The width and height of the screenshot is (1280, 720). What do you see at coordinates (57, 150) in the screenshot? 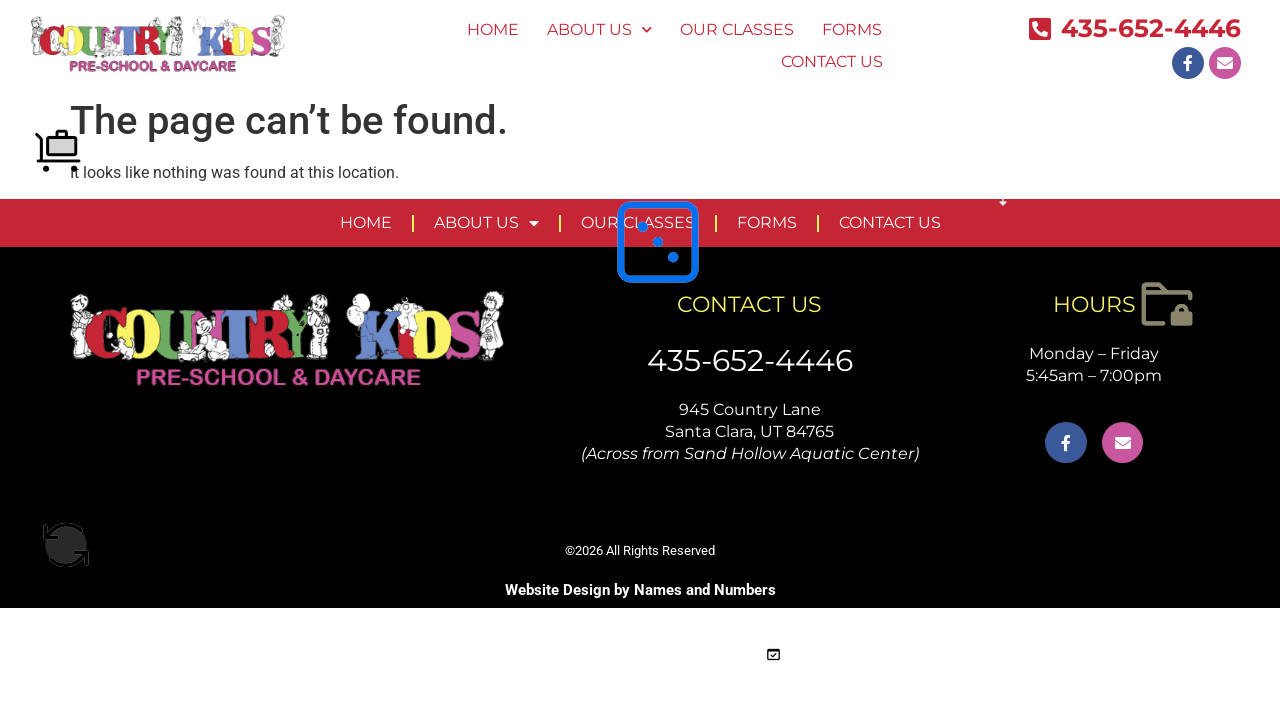
I see `view luggage or baggage information` at bounding box center [57, 150].